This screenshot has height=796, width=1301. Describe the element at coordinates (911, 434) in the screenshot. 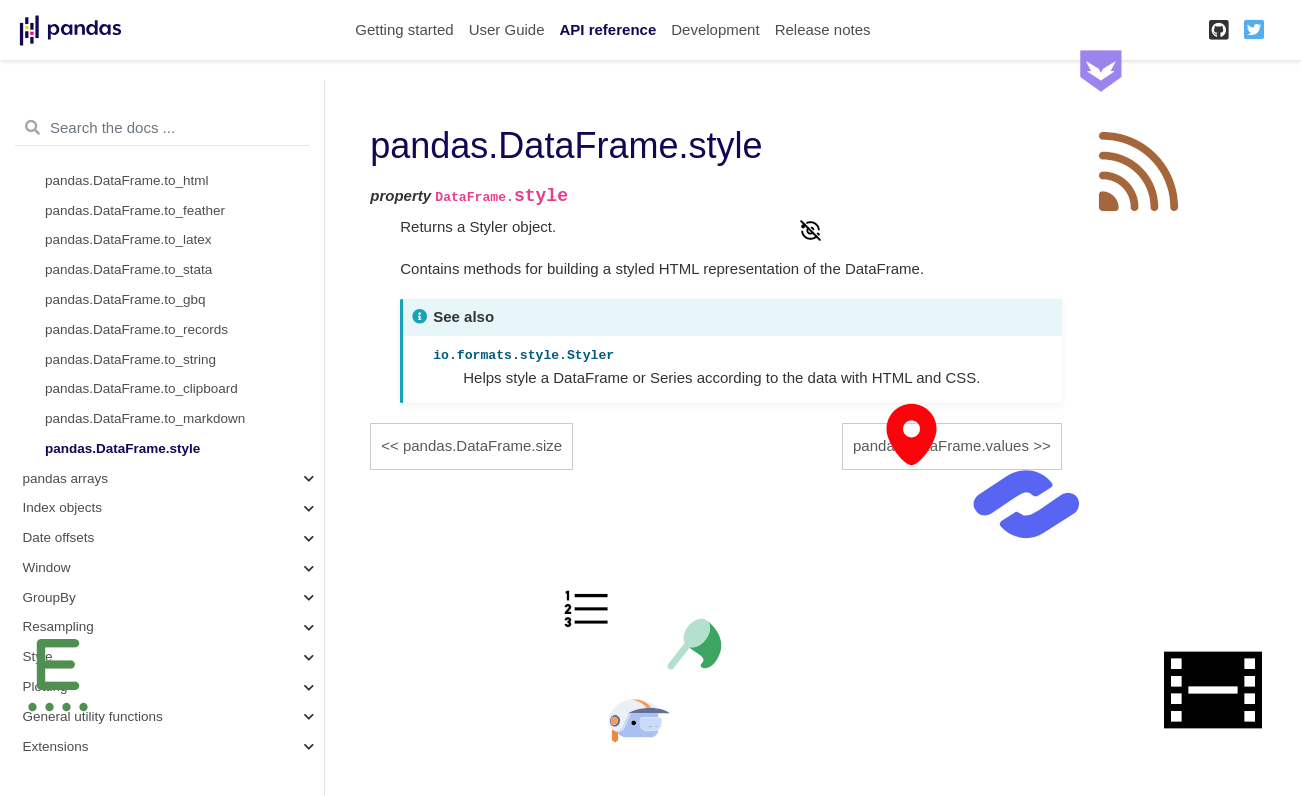

I see `view or share your current location` at that location.